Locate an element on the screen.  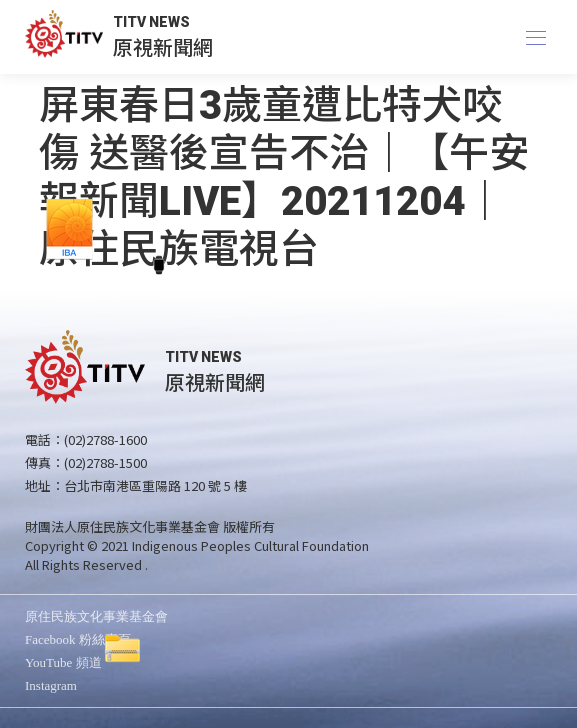
open a compressed zip folder is located at coordinates (122, 649).